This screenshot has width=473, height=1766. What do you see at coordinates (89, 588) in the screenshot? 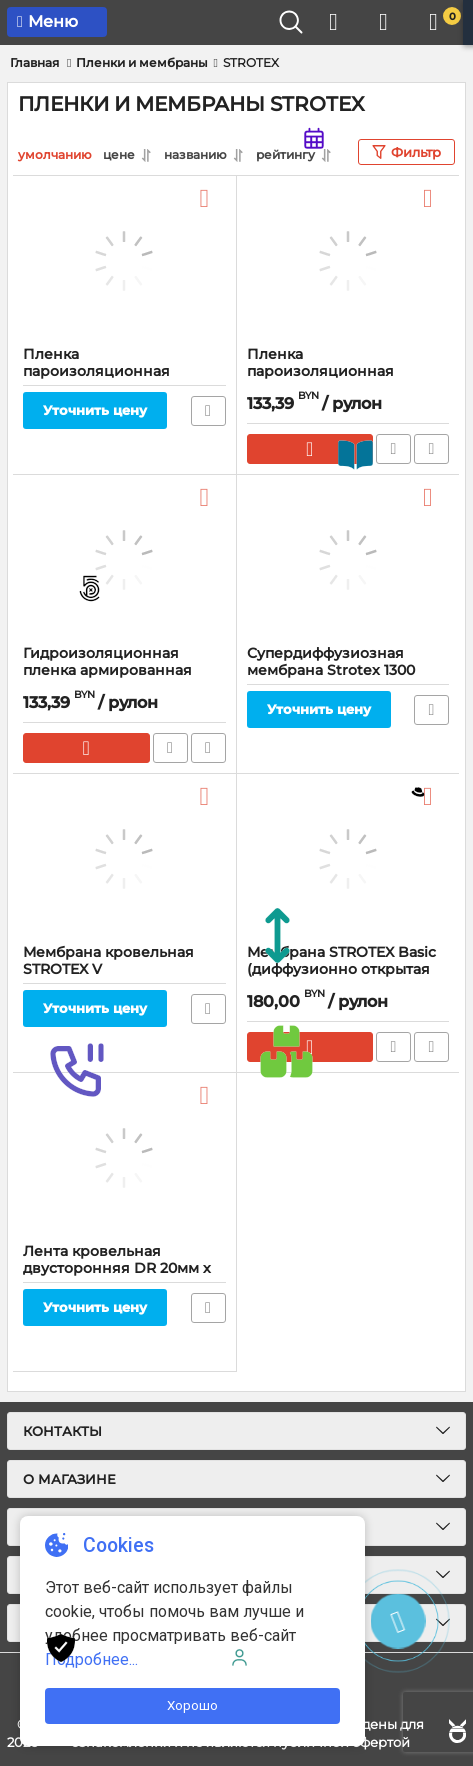
I see `visit 500px photography platform` at bounding box center [89, 588].